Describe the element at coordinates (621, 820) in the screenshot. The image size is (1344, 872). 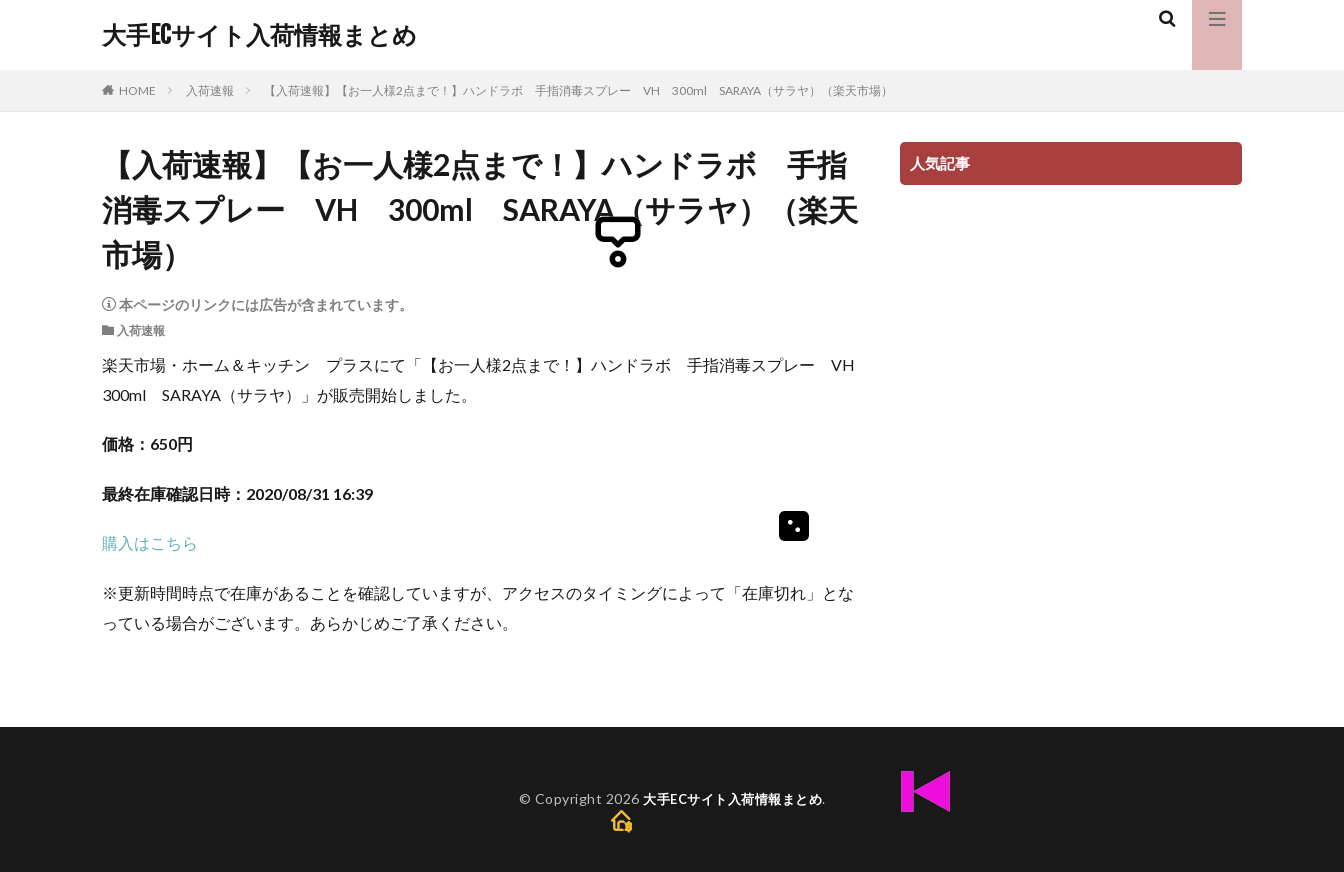
I see `access bitcoin wallet or crypto home dashboard` at that location.